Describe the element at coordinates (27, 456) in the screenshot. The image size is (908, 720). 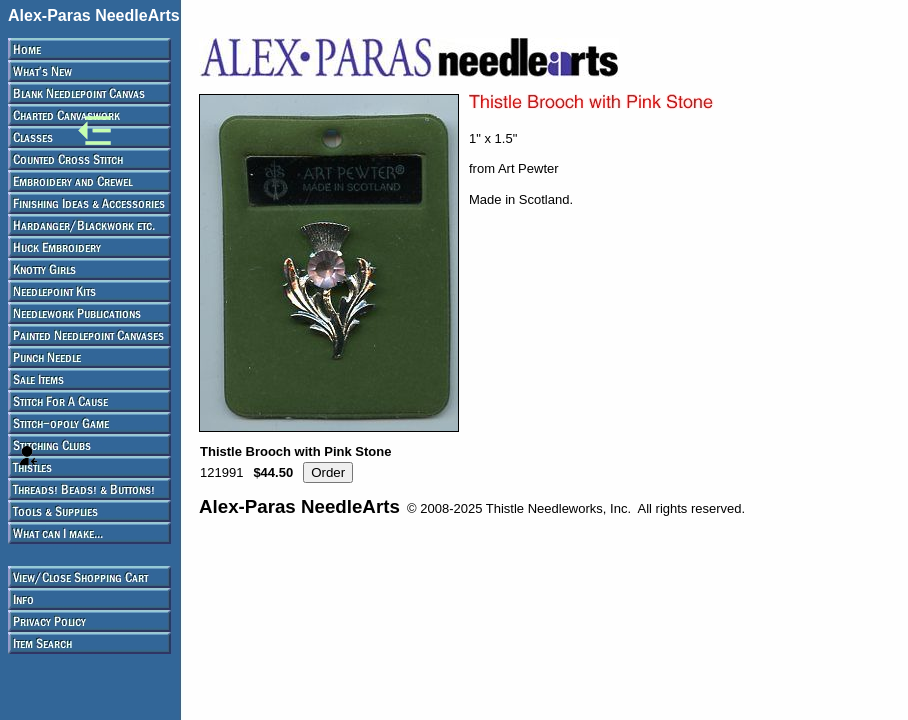
I see `incoming user request or invitation` at that location.